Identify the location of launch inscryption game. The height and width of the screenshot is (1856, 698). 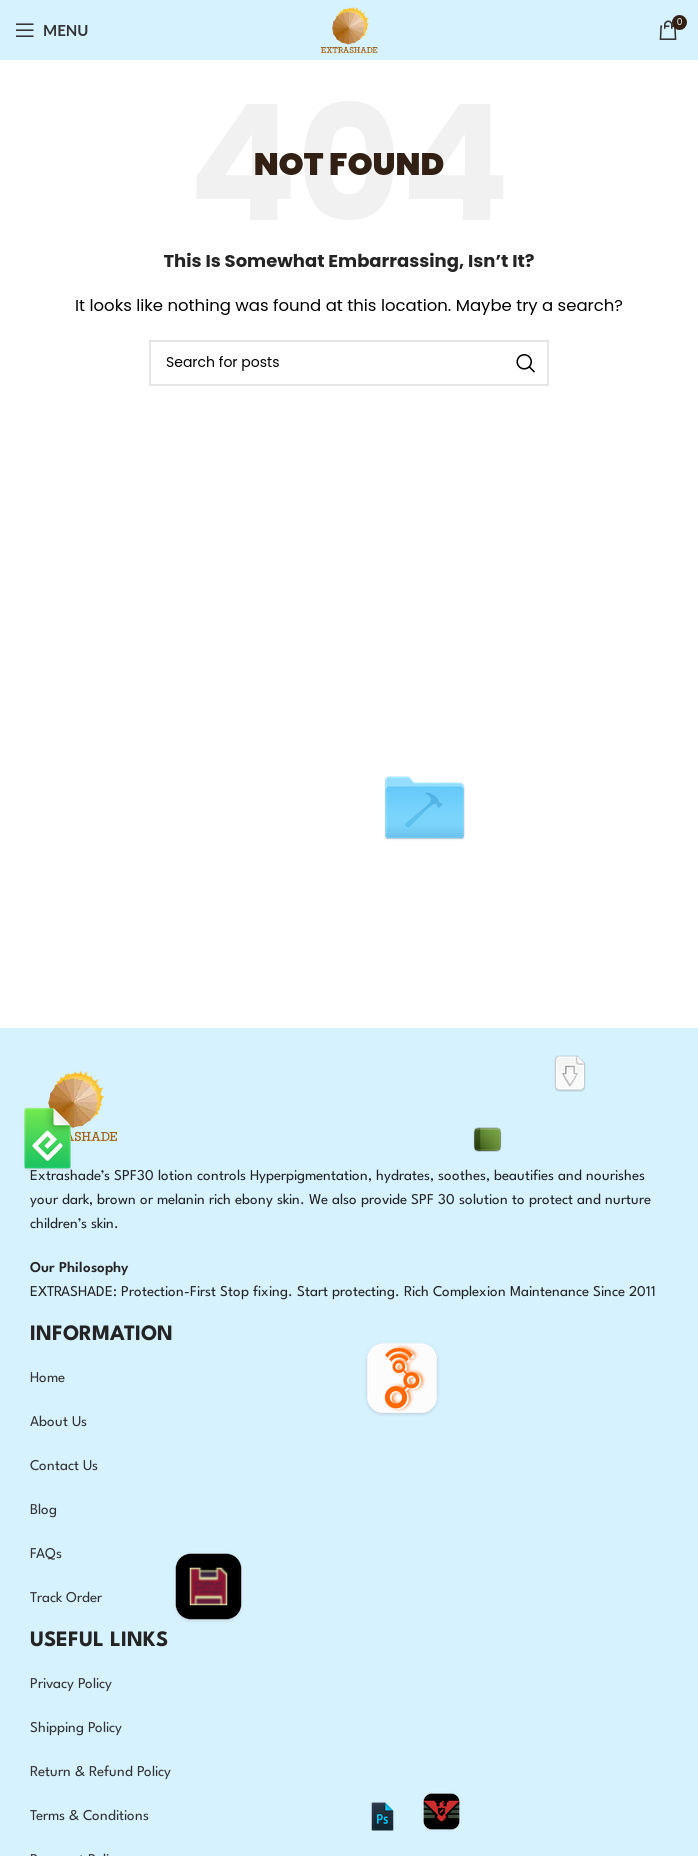
(208, 1586).